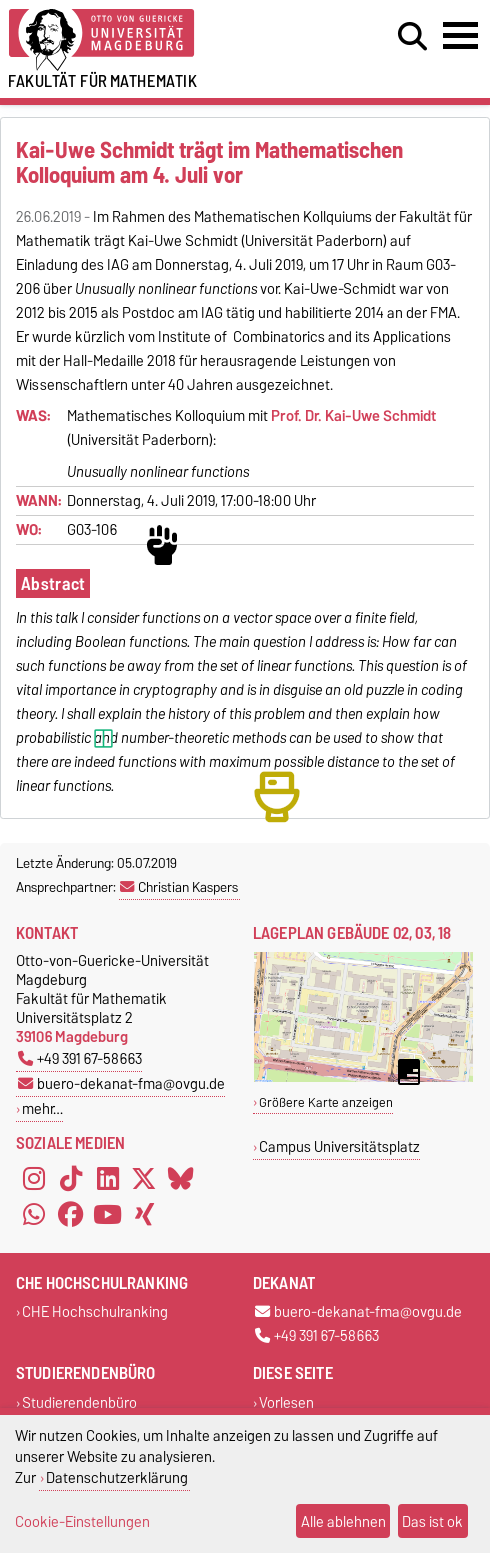  What do you see at coordinates (162, 545) in the screenshot?
I see `indicates solidarity or support` at bounding box center [162, 545].